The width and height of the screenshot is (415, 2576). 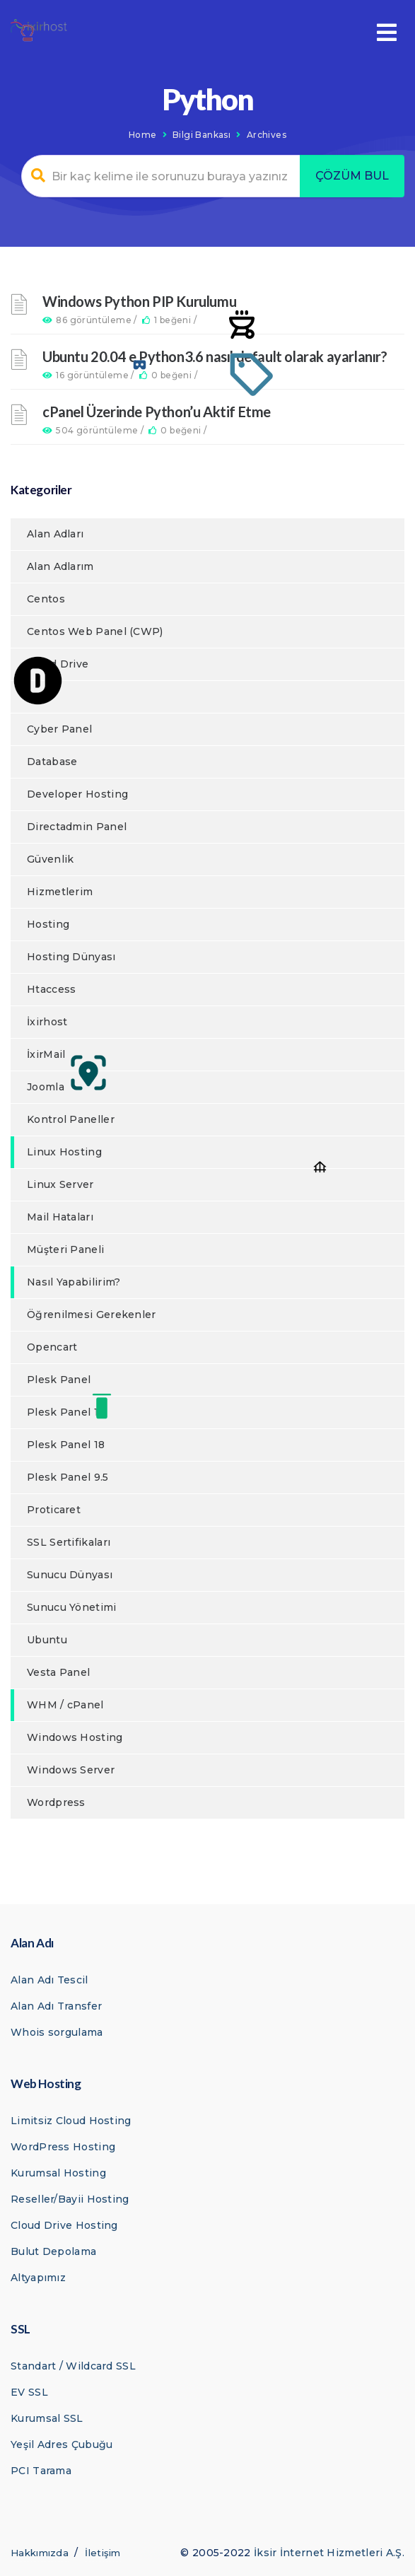 What do you see at coordinates (242, 325) in the screenshot?
I see `access grill or barbecue settings` at bounding box center [242, 325].